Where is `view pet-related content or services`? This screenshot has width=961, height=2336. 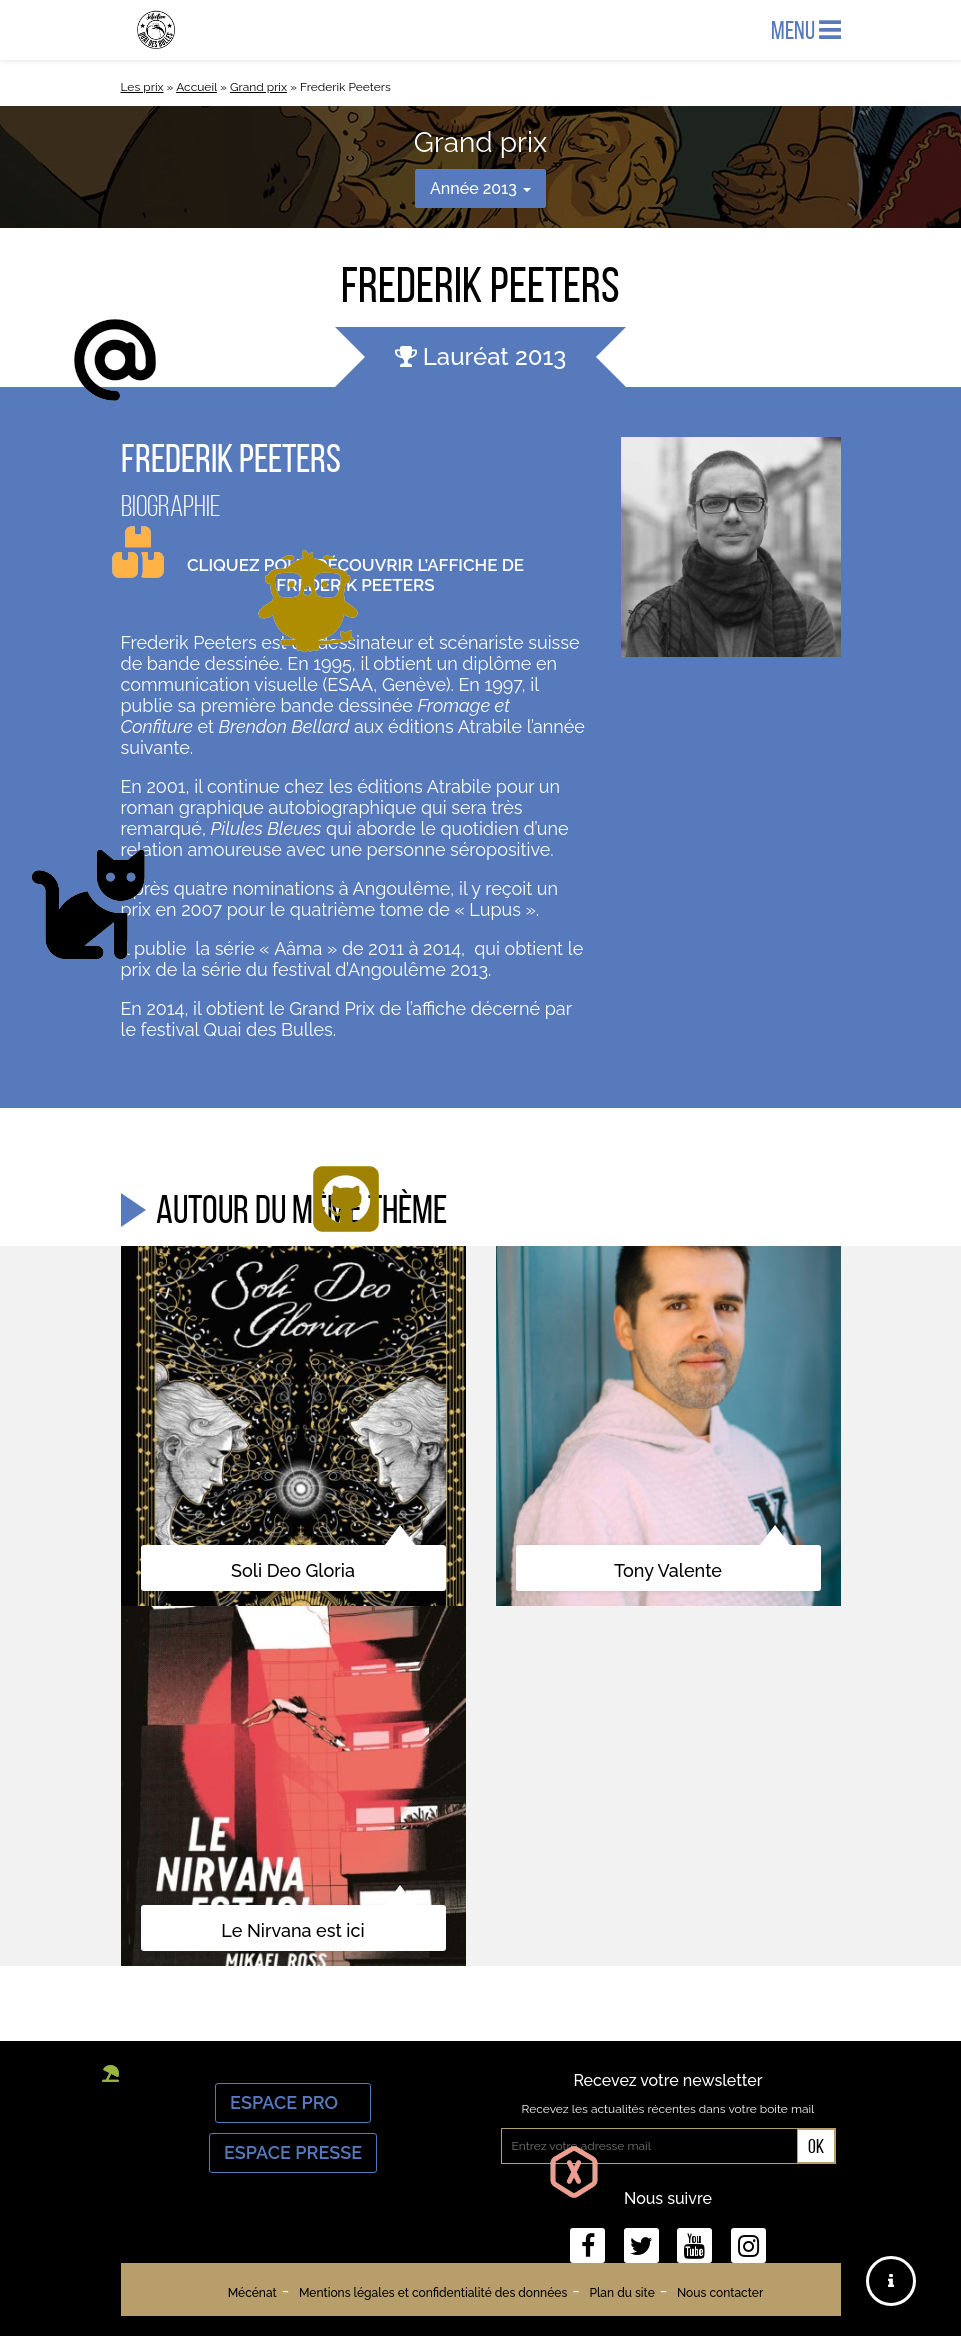 view pet-related content or services is located at coordinates (86, 904).